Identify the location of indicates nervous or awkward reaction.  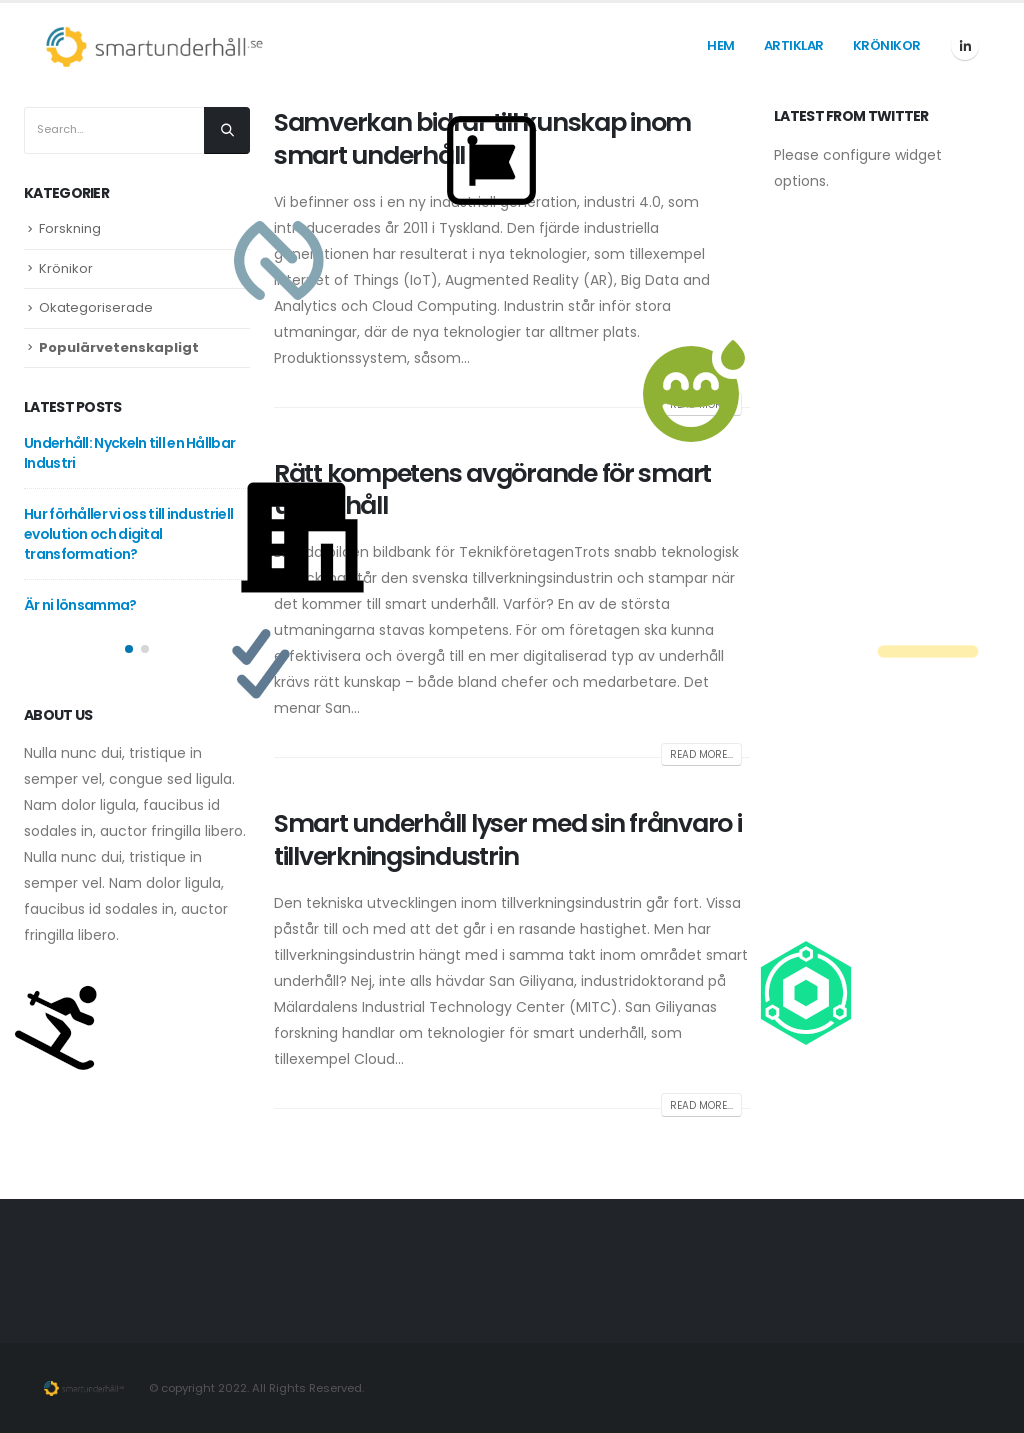
(691, 394).